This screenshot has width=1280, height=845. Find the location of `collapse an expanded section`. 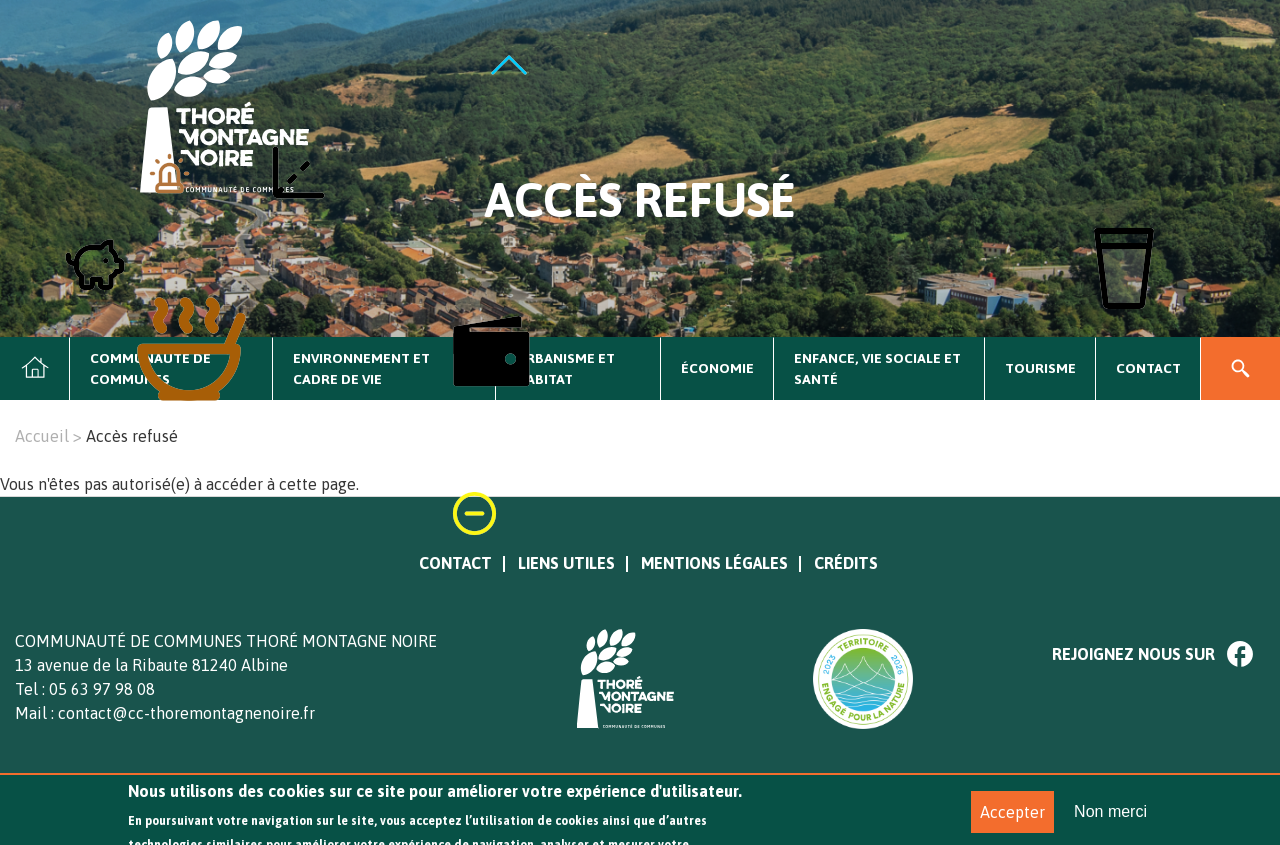

collapse an expanded section is located at coordinates (509, 75).